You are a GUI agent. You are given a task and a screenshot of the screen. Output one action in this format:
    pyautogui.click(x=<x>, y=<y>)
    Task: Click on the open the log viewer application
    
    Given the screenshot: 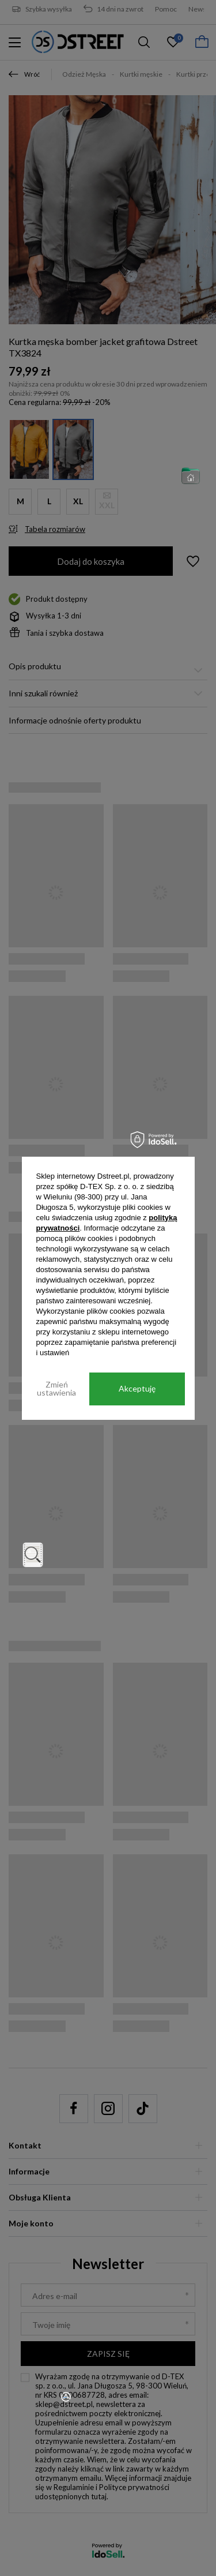 What is the action you would take?
    pyautogui.click(x=33, y=1555)
    